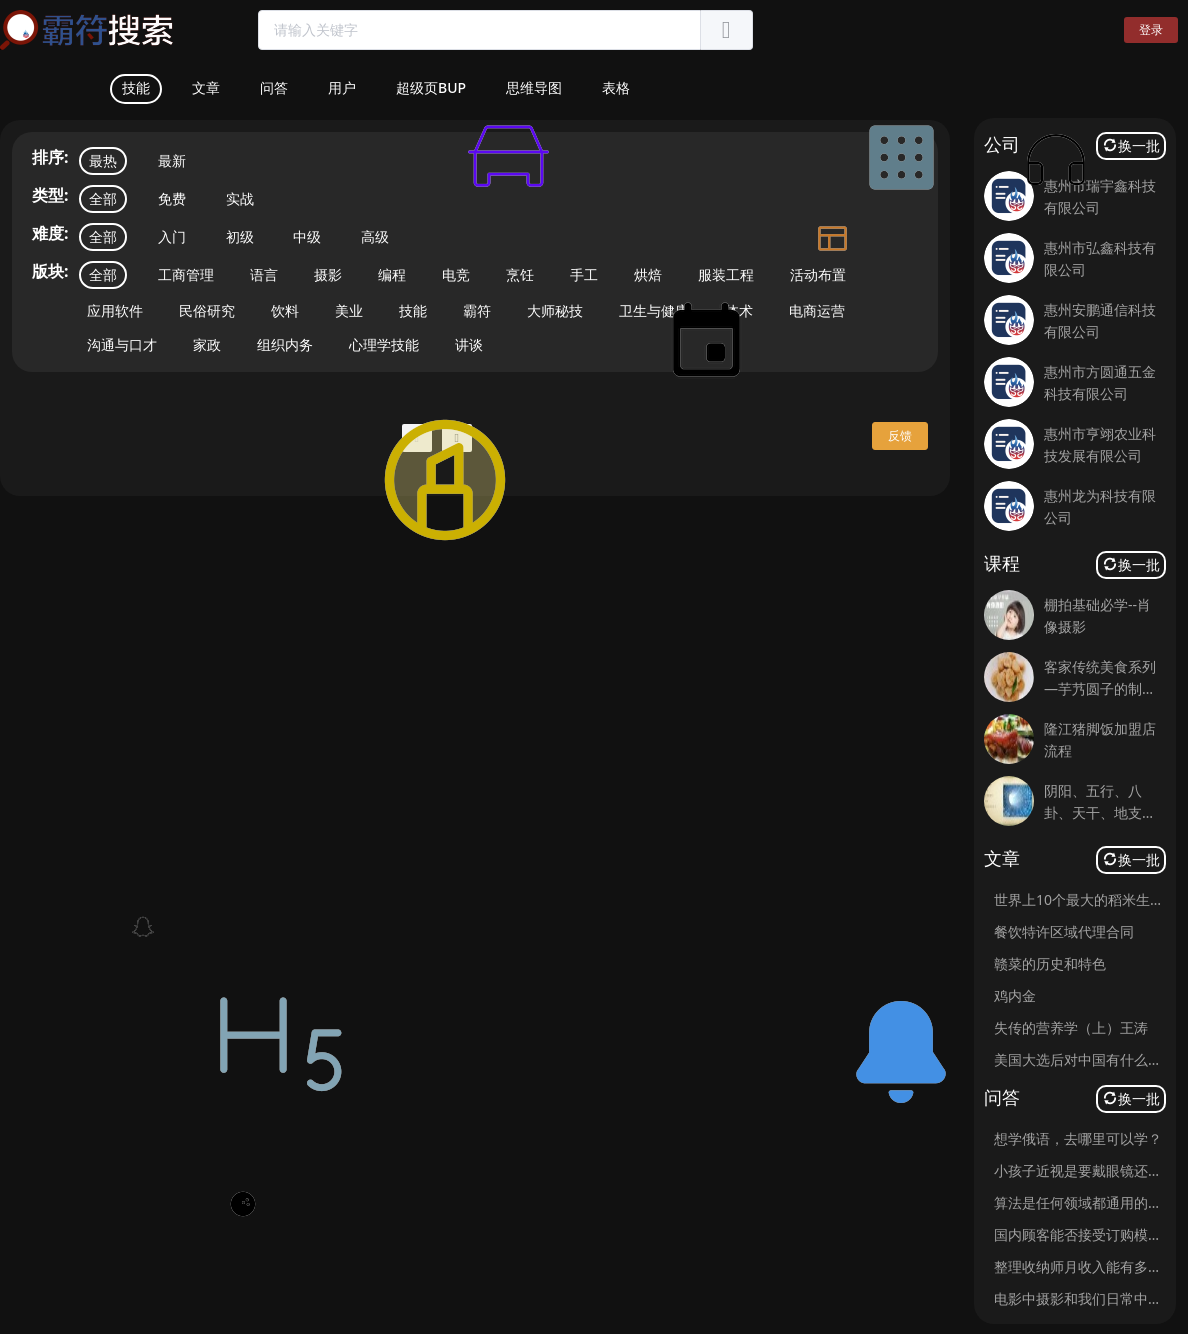  What do you see at coordinates (243, 1204) in the screenshot?
I see `access bowling or sports games` at bounding box center [243, 1204].